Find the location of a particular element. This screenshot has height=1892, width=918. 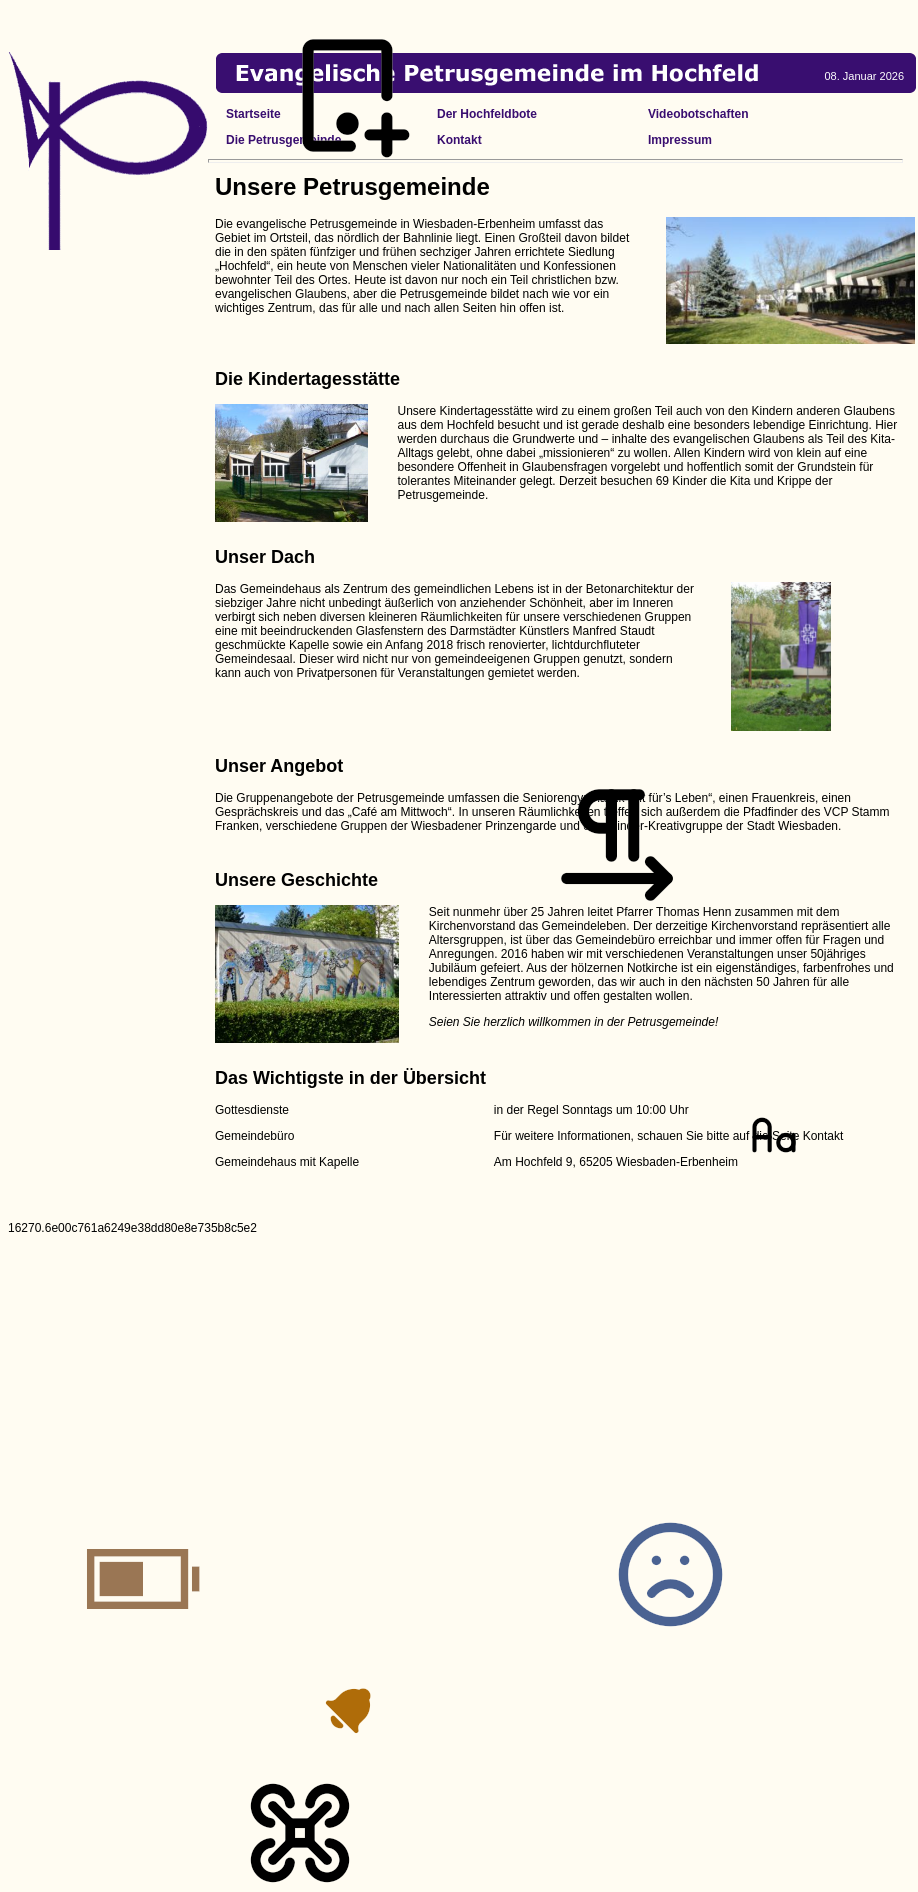

notifications are active is located at coordinates (348, 1710).